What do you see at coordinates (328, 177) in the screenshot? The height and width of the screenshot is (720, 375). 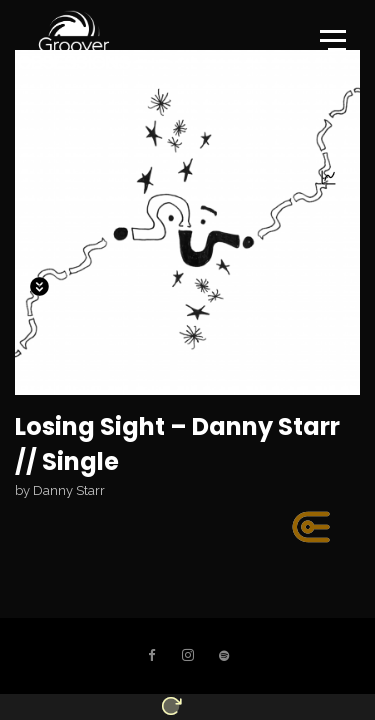 I see `view trend data with smooth curve visualization` at bounding box center [328, 177].